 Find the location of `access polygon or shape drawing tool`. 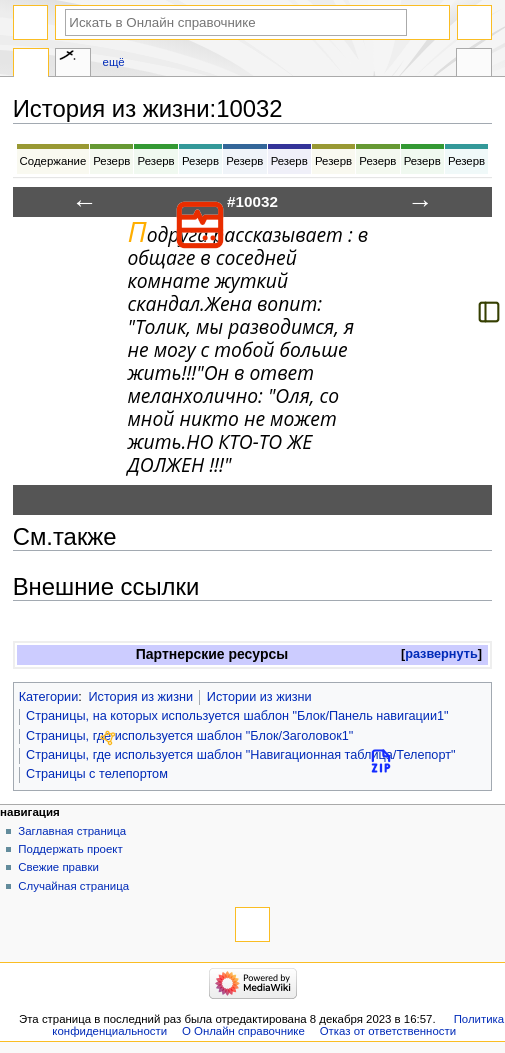

access polygon or shape drawing tool is located at coordinates (108, 738).